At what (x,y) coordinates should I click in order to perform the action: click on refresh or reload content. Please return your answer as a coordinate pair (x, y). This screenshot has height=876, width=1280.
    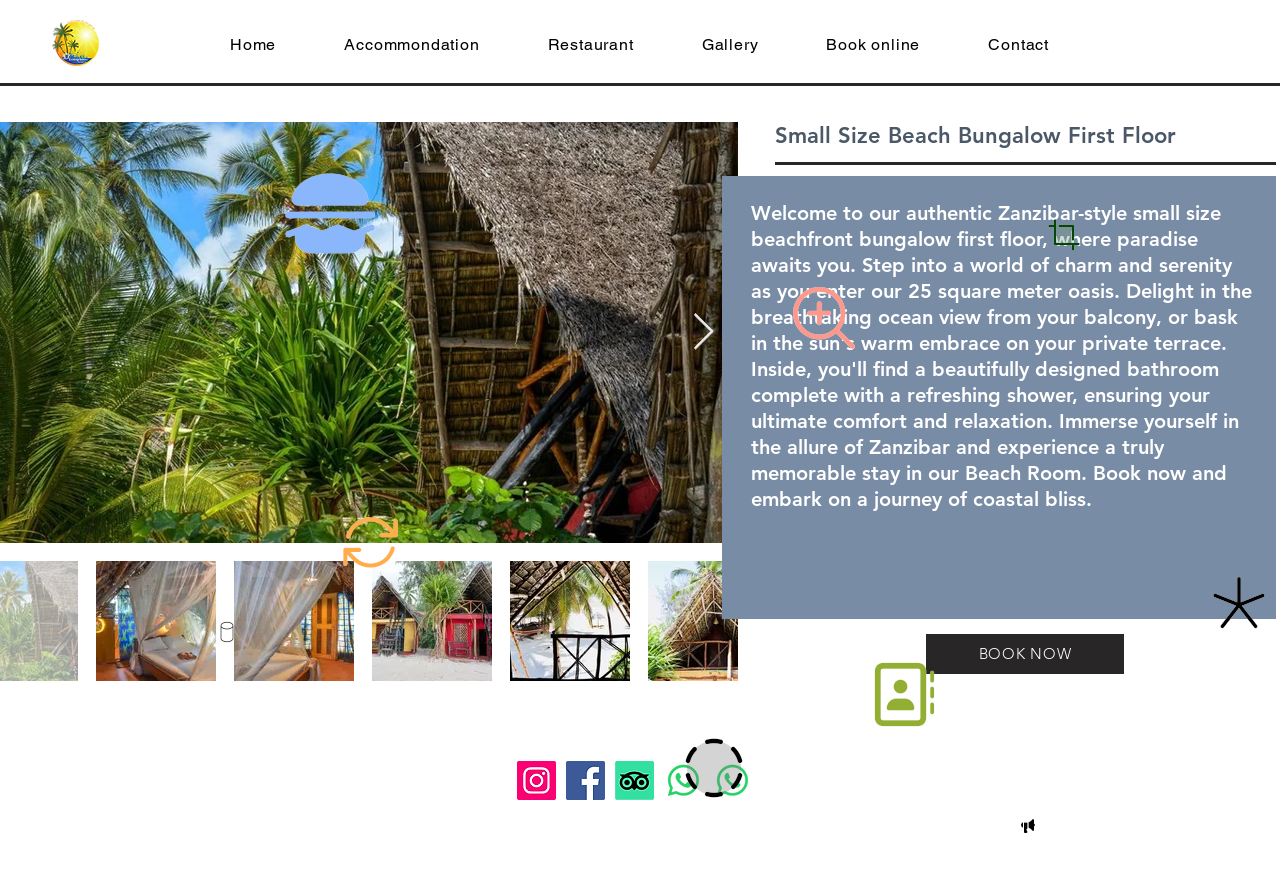
    Looking at the image, I should click on (370, 542).